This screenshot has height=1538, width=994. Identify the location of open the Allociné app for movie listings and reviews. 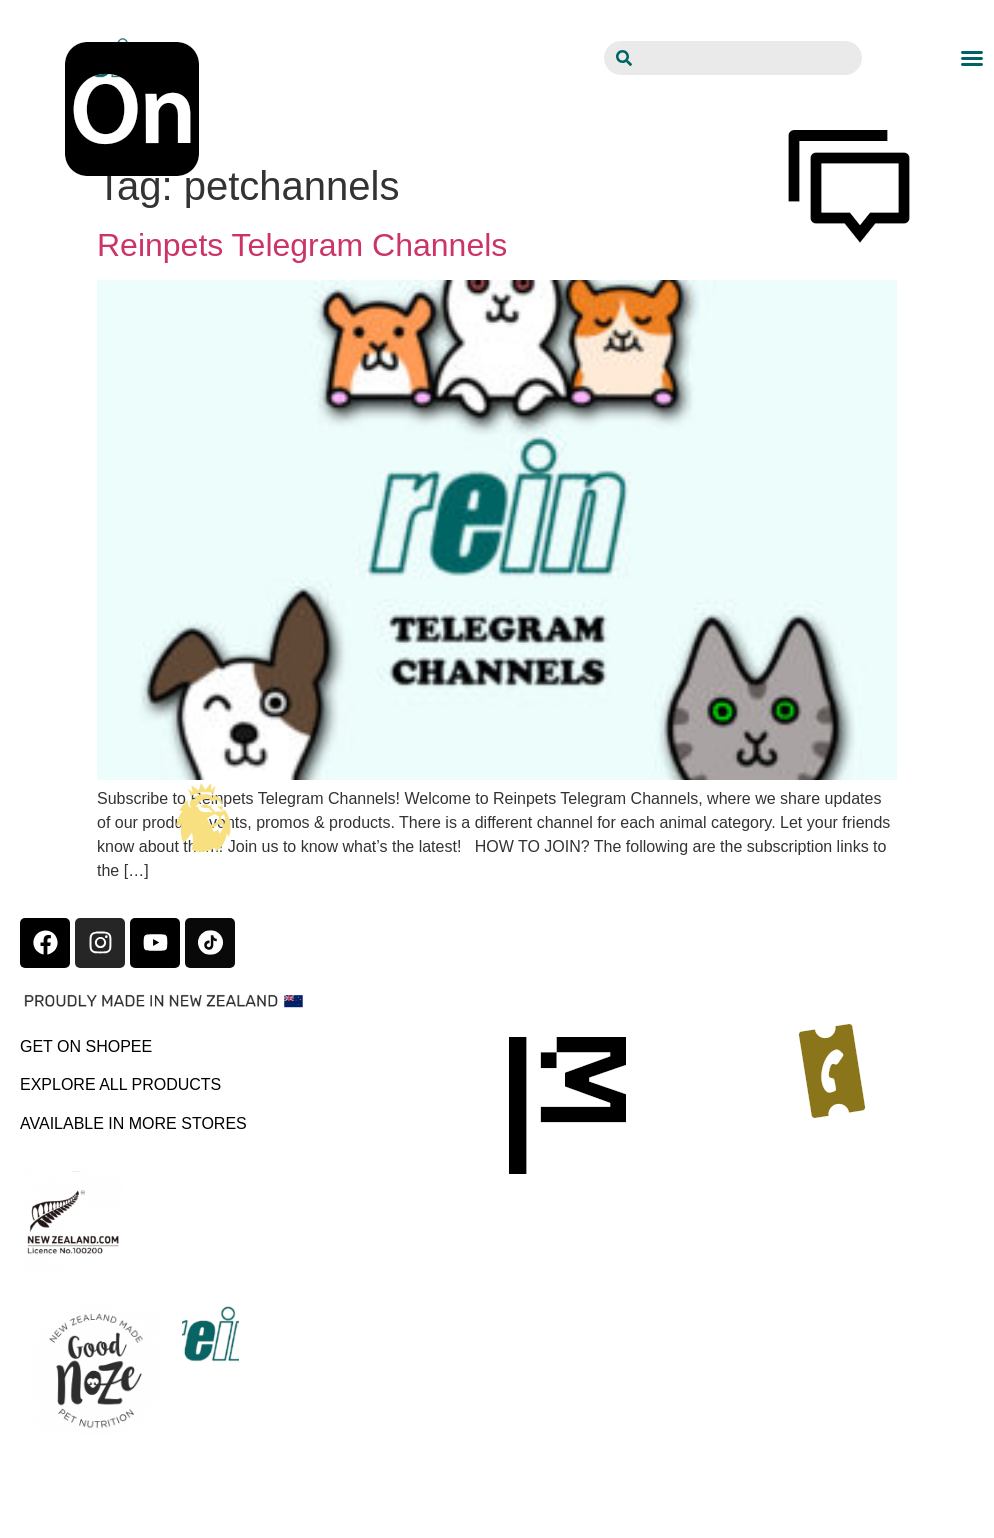
(832, 1071).